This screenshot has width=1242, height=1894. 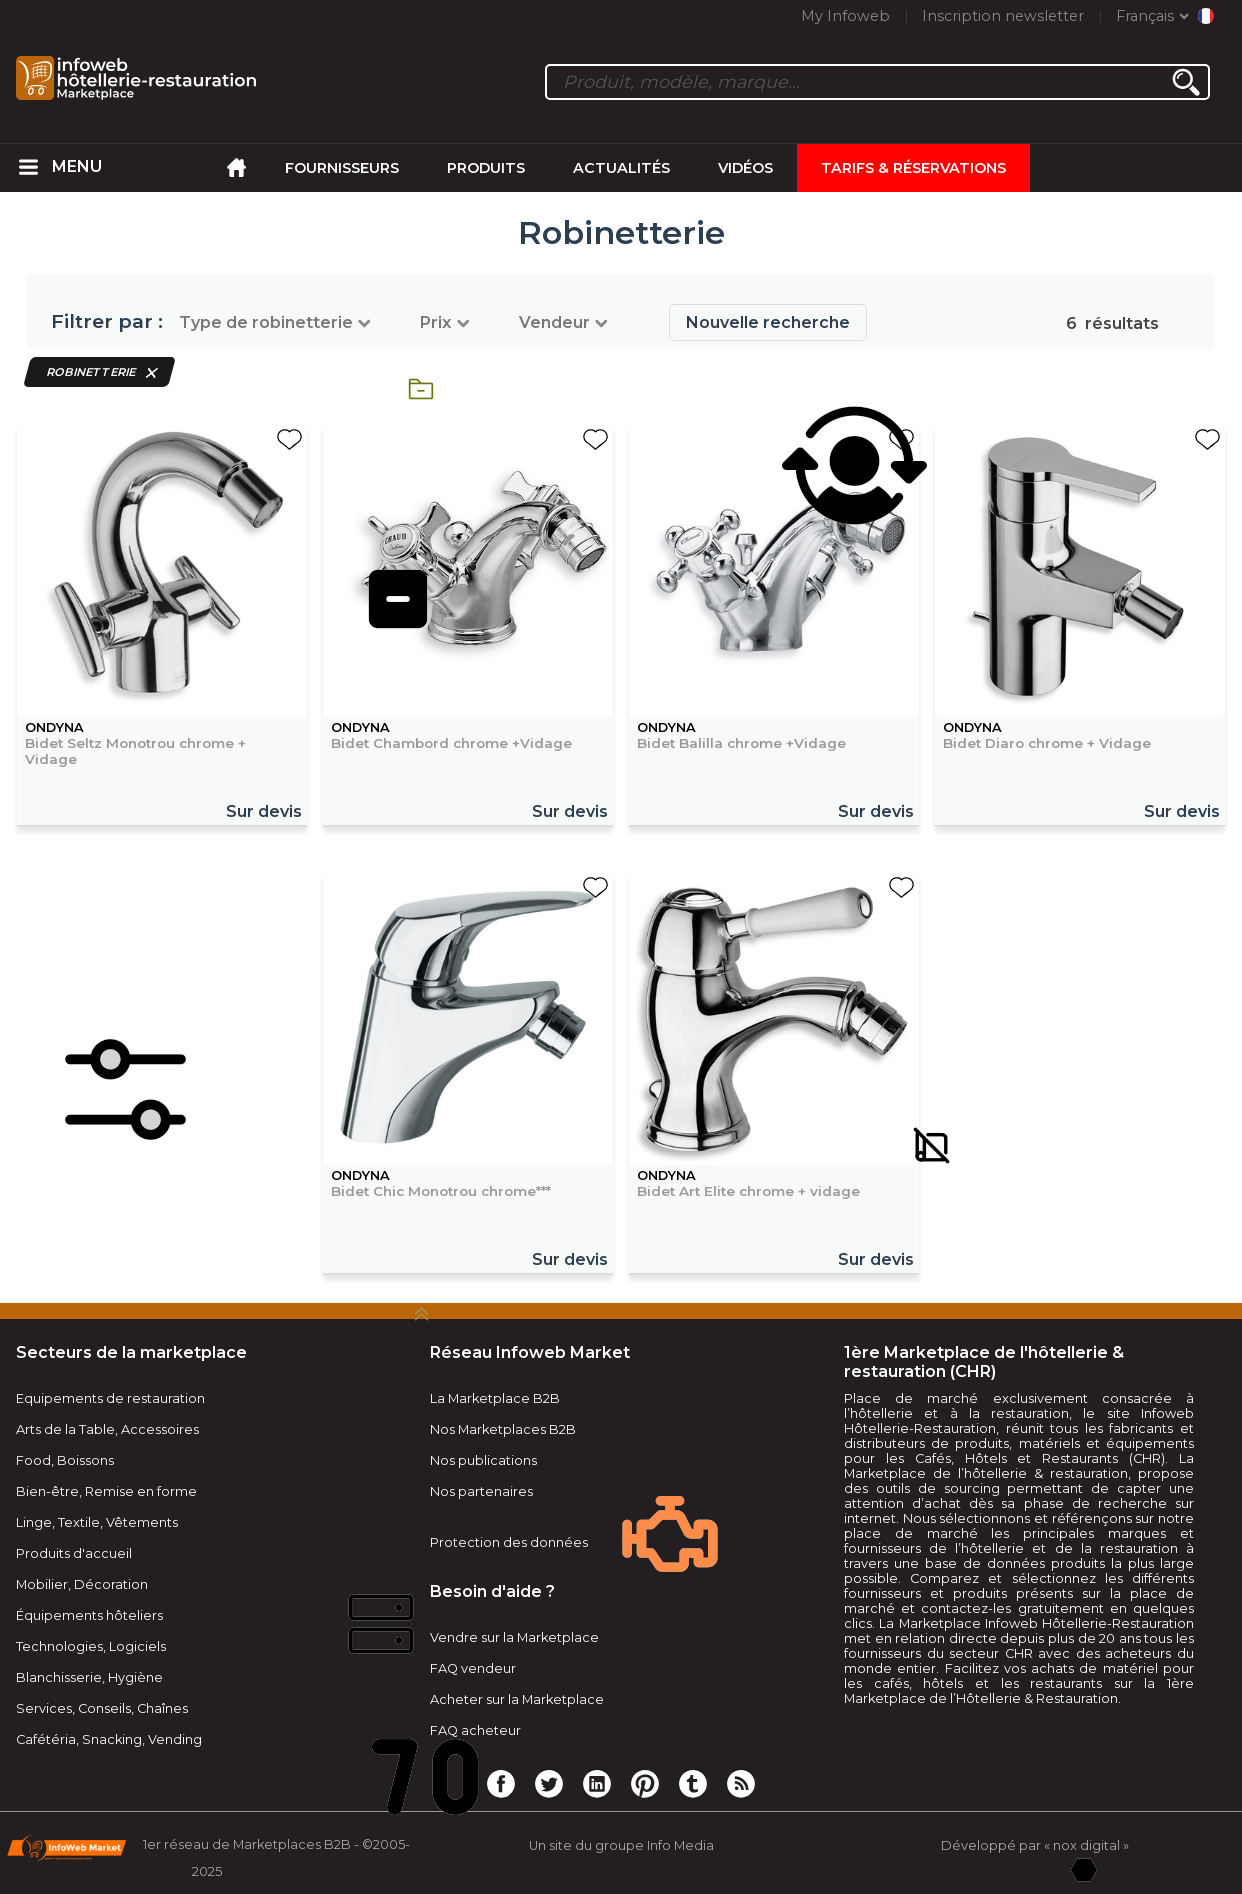 I want to click on adjust settings or preferences, so click(x=125, y=1089).